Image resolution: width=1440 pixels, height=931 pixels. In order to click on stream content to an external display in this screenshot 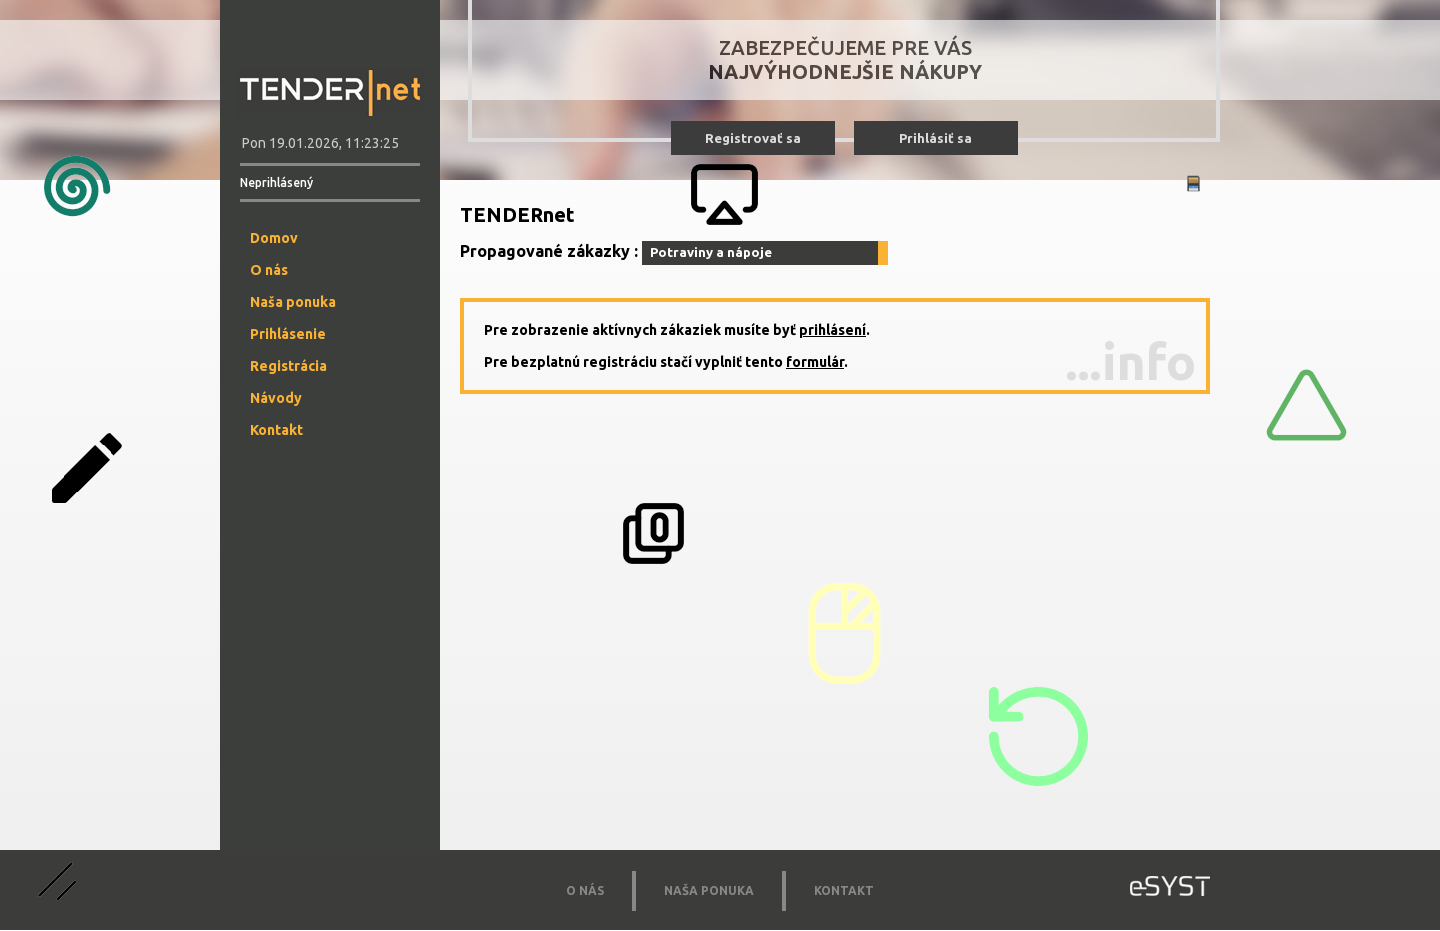, I will do `click(724, 194)`.